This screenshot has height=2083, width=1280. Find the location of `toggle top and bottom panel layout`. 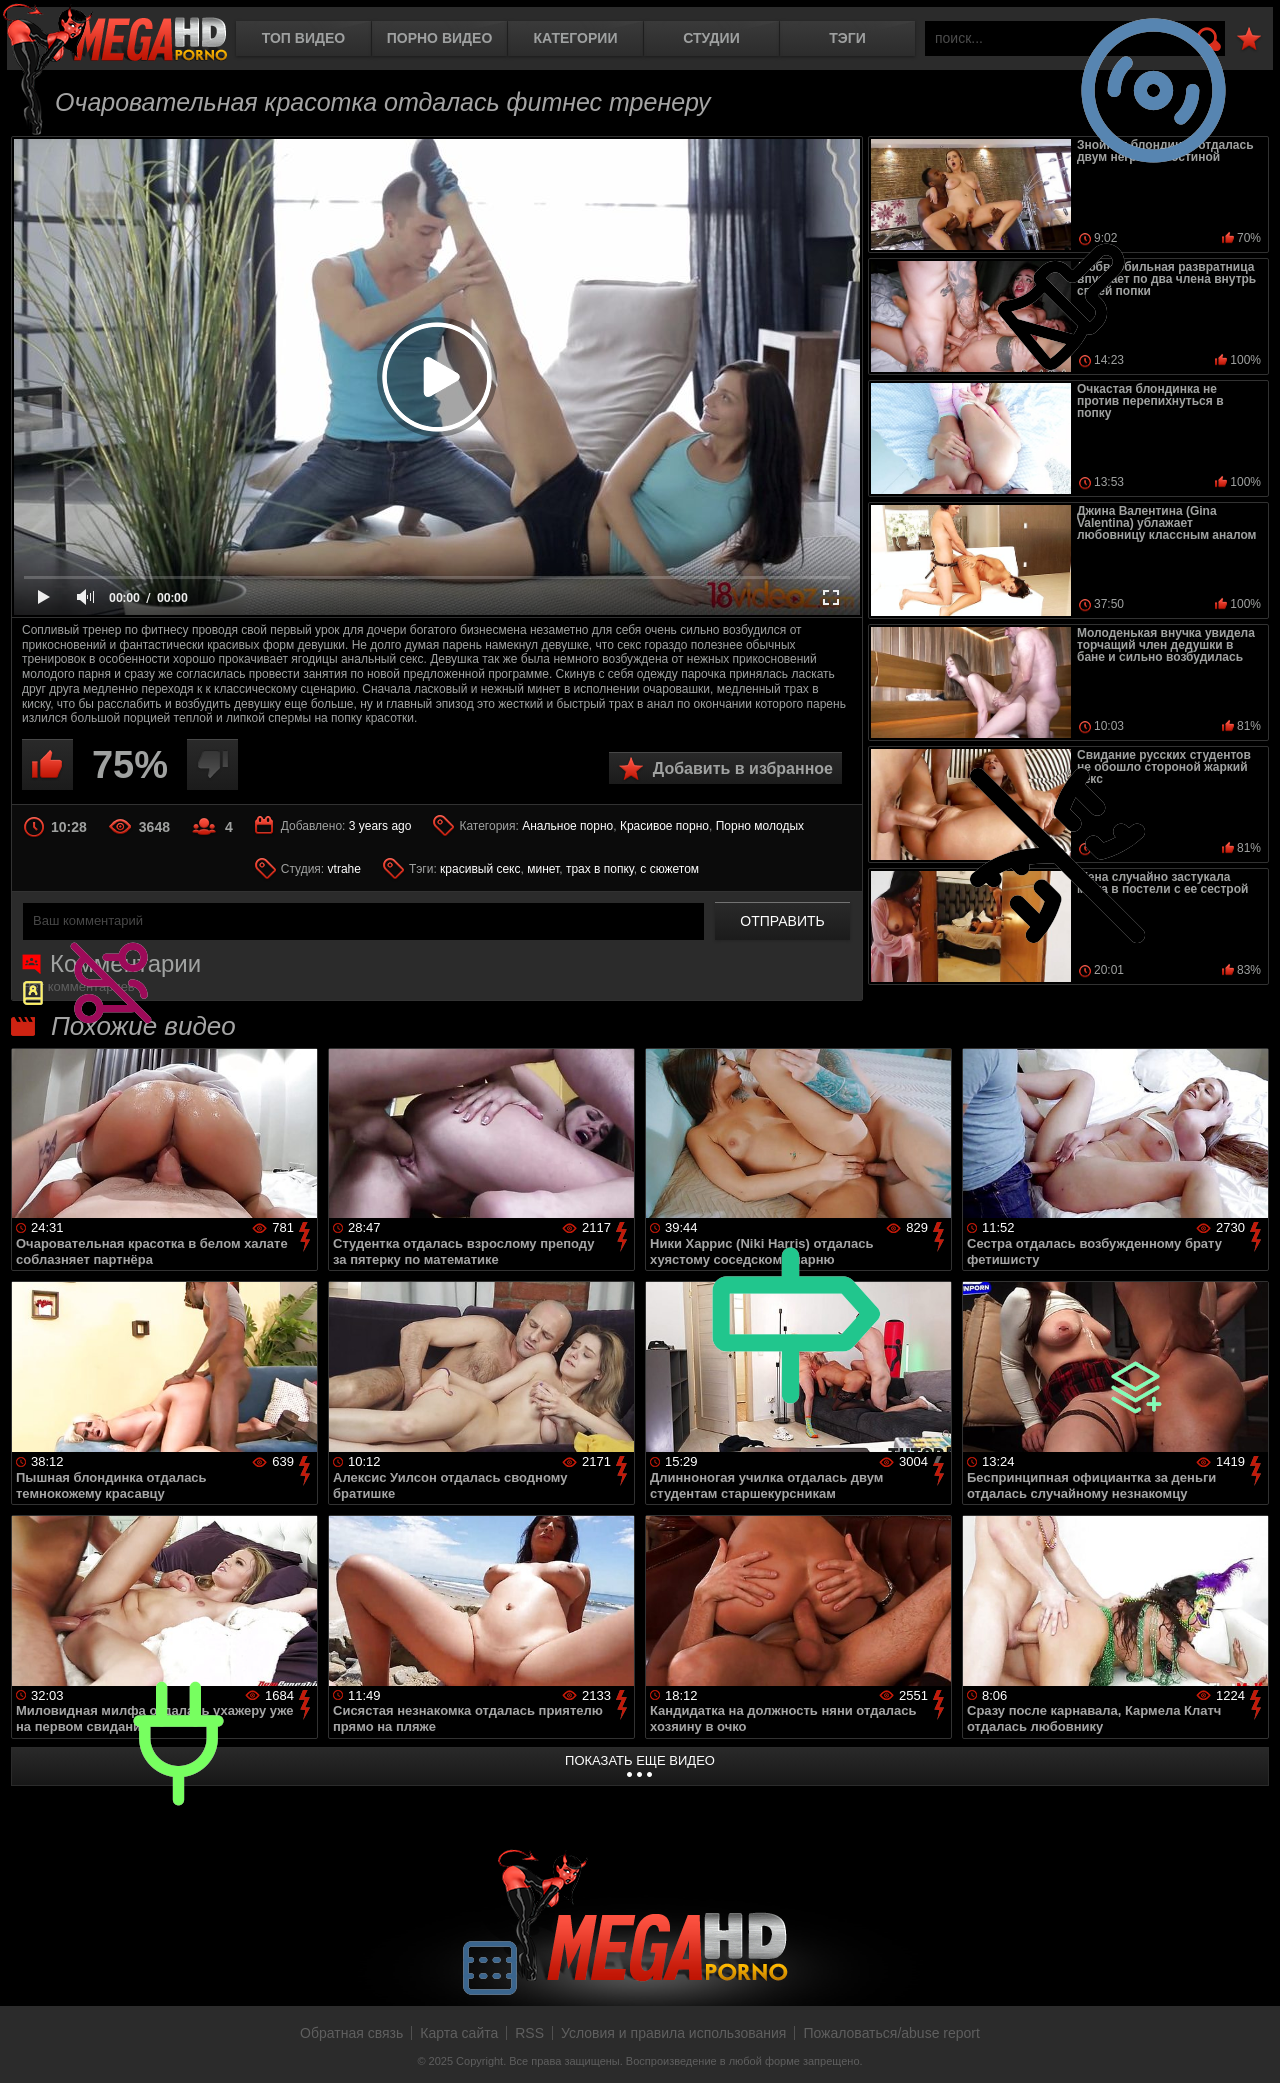

toggle top and bottom panel layout is located at coordinates (490, 1968).